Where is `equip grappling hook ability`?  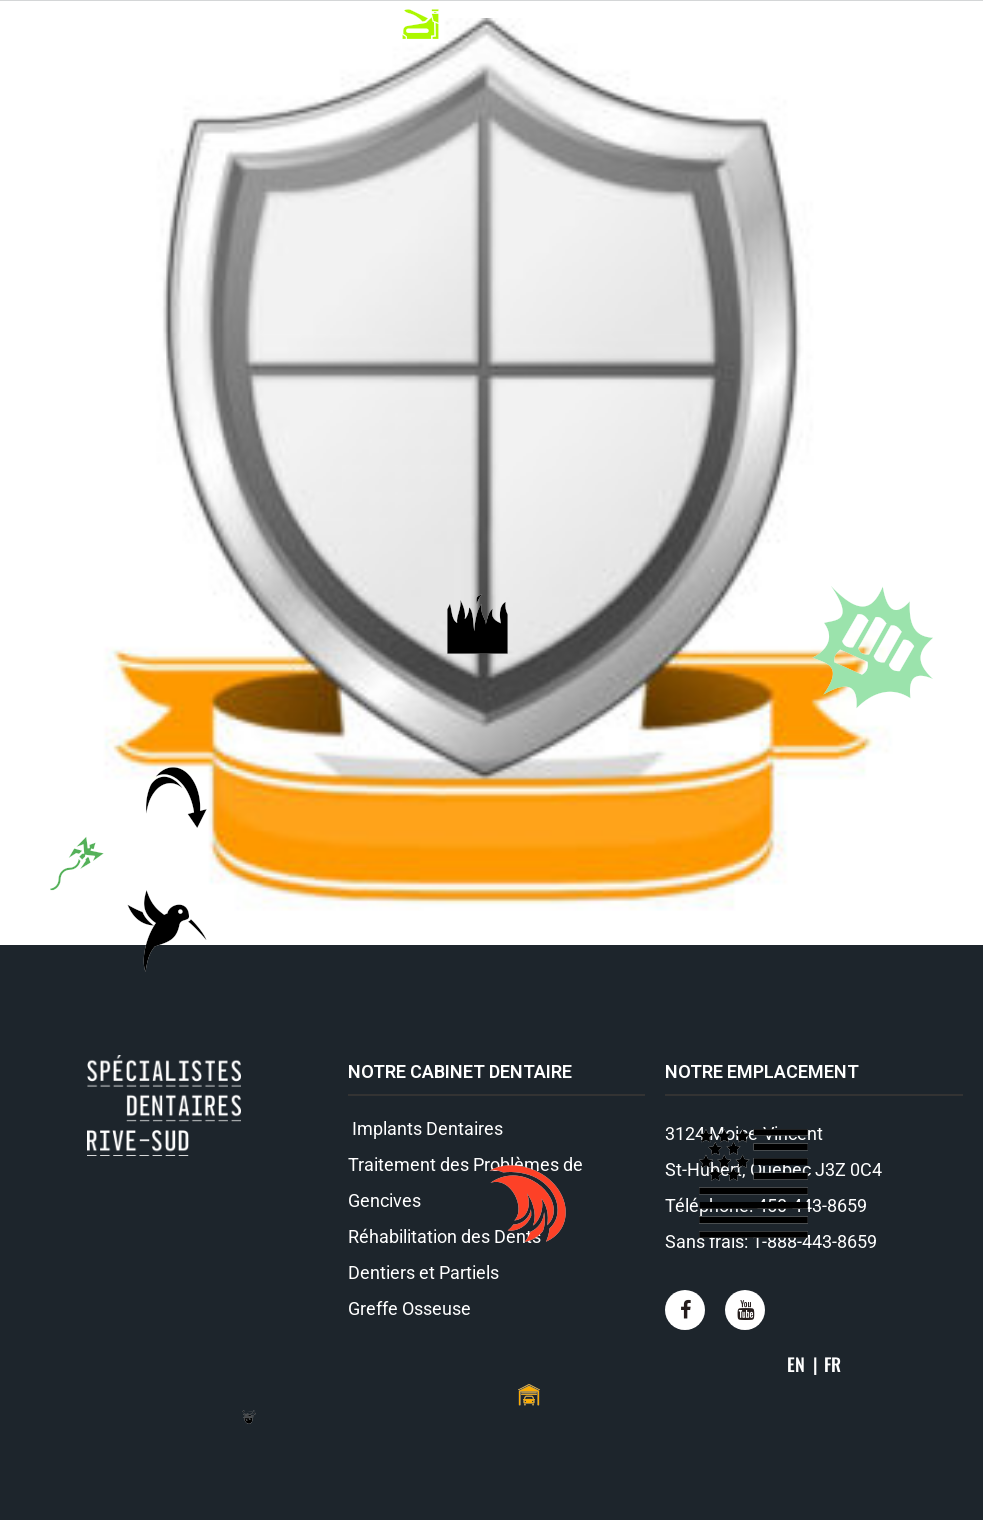 equip grappling hook ability is located at coordinates (77, 863).